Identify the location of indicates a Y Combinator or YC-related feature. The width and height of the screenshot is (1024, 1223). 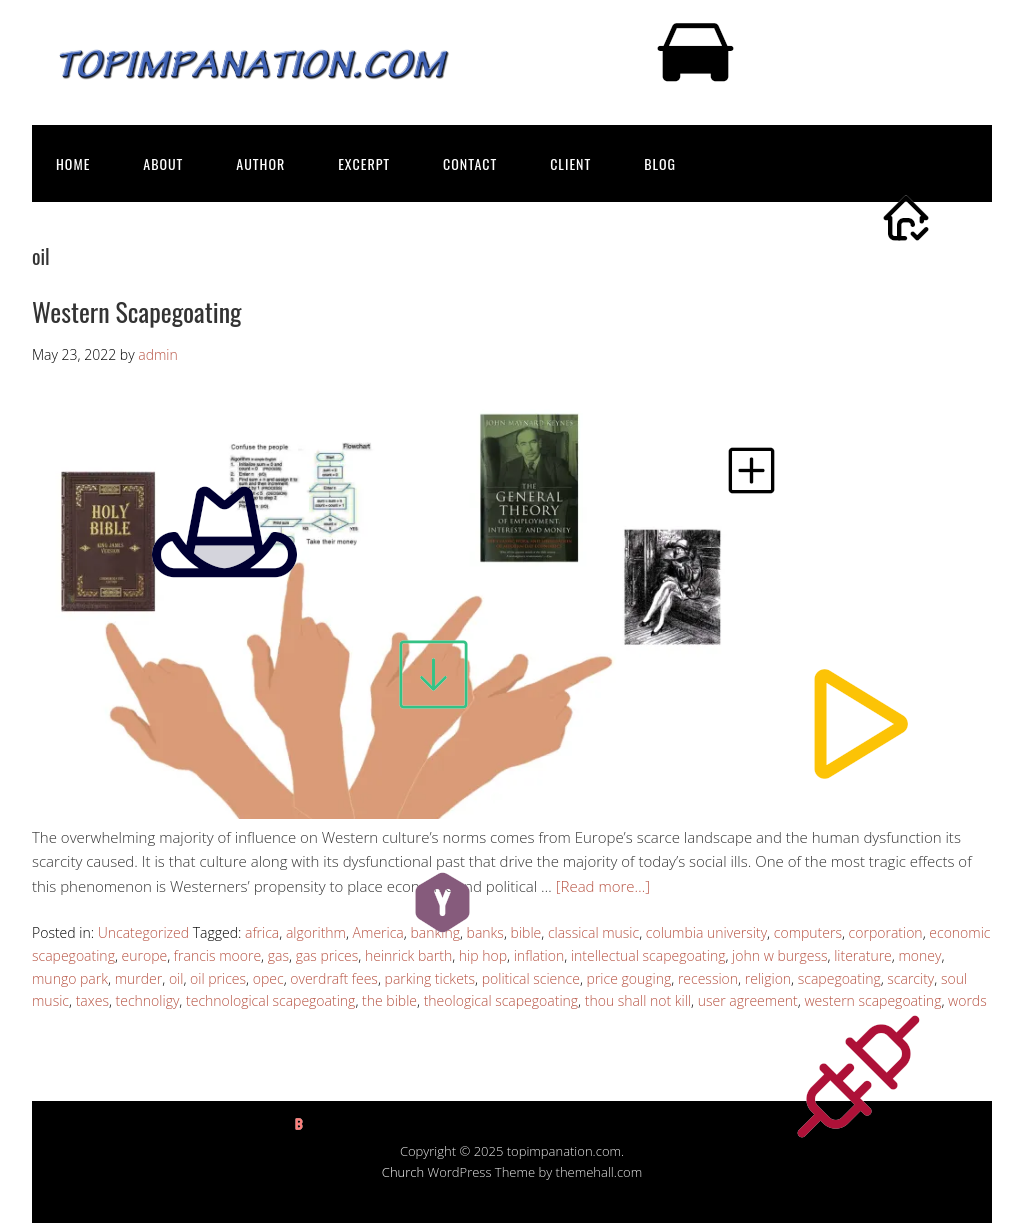
(442, 902).